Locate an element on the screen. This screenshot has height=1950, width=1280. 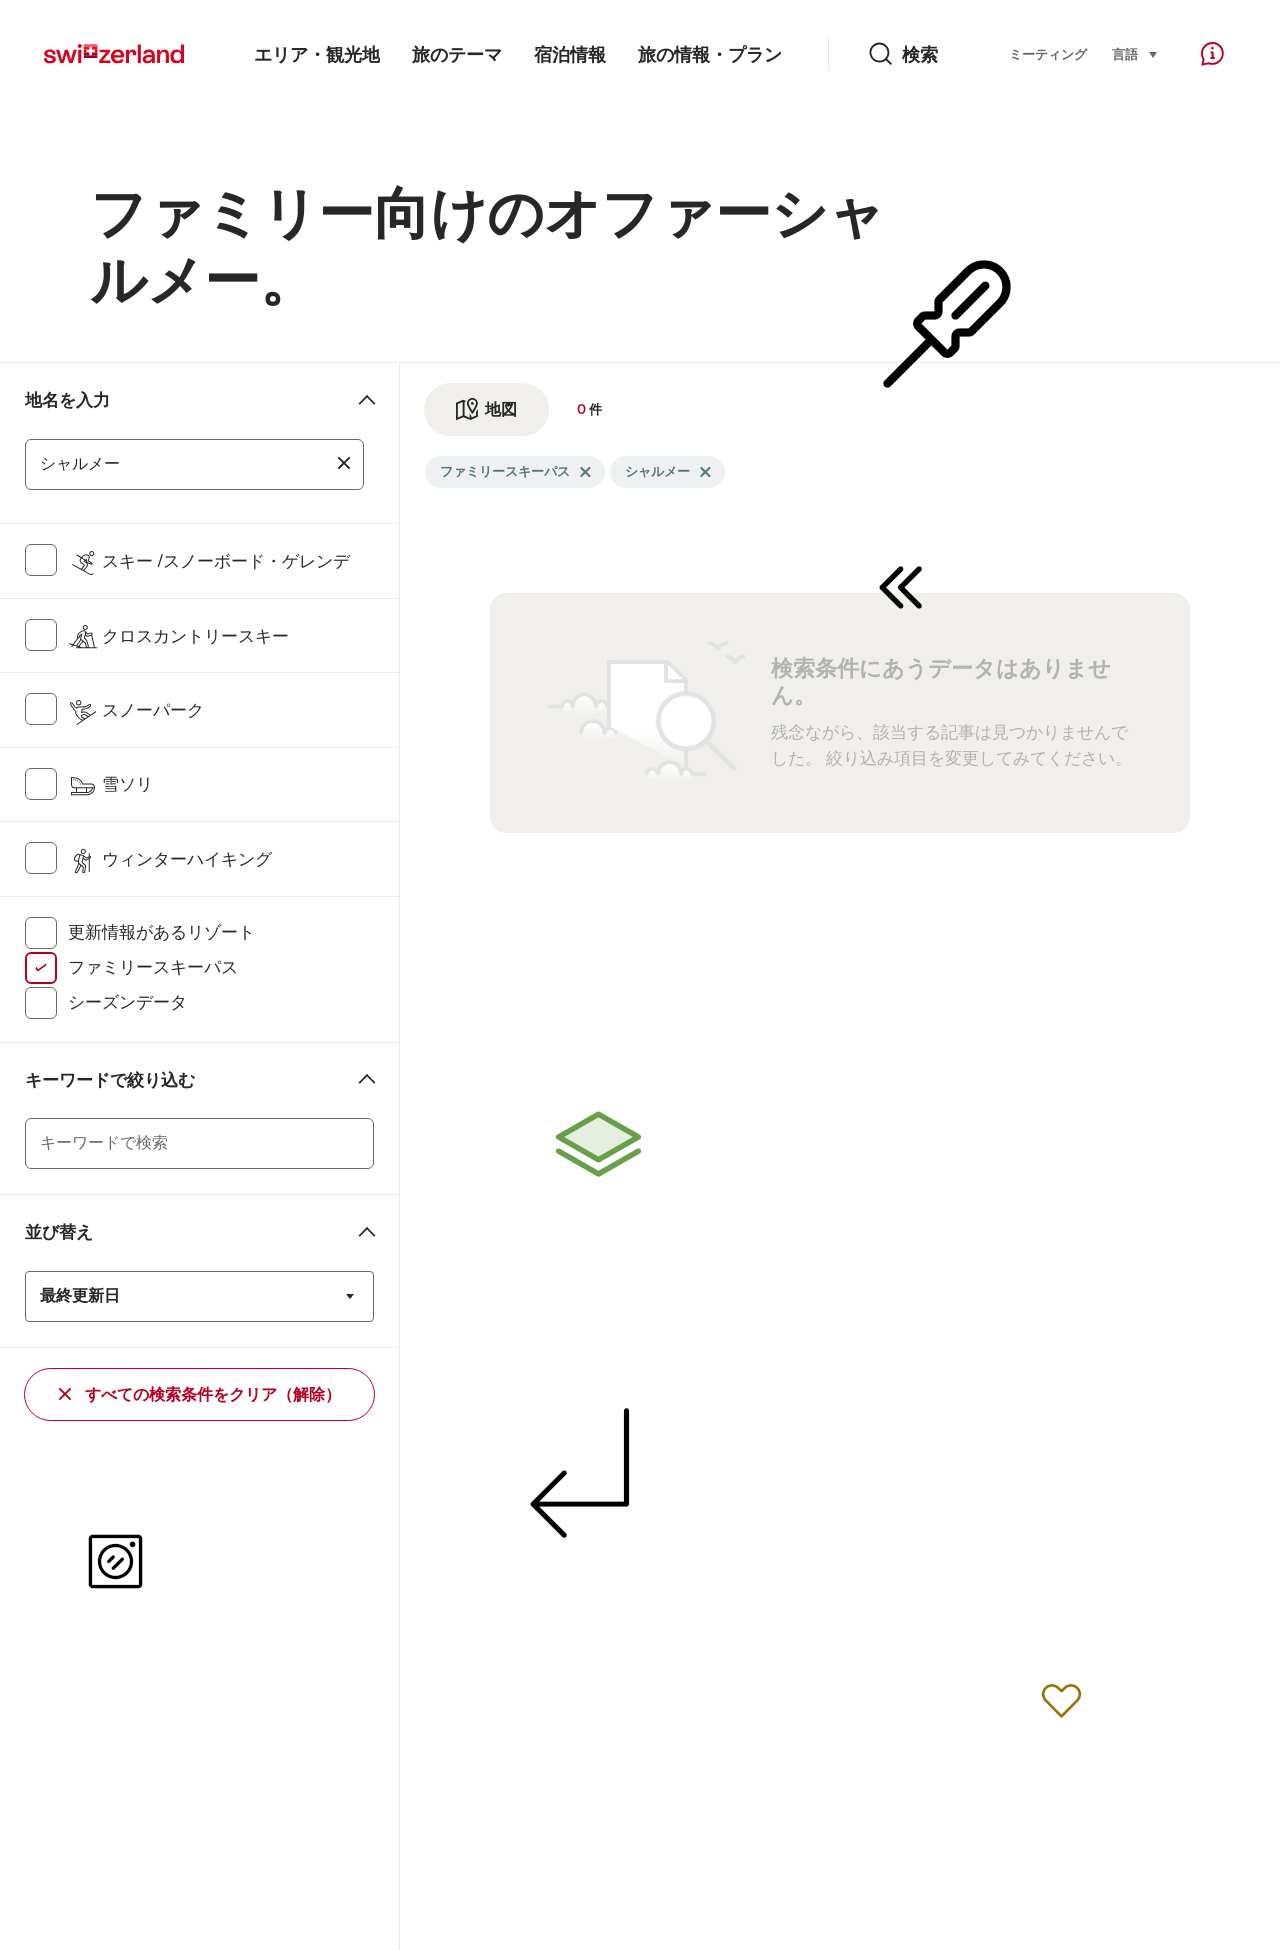
go back to the beginning is located at coordinates (902, 587).